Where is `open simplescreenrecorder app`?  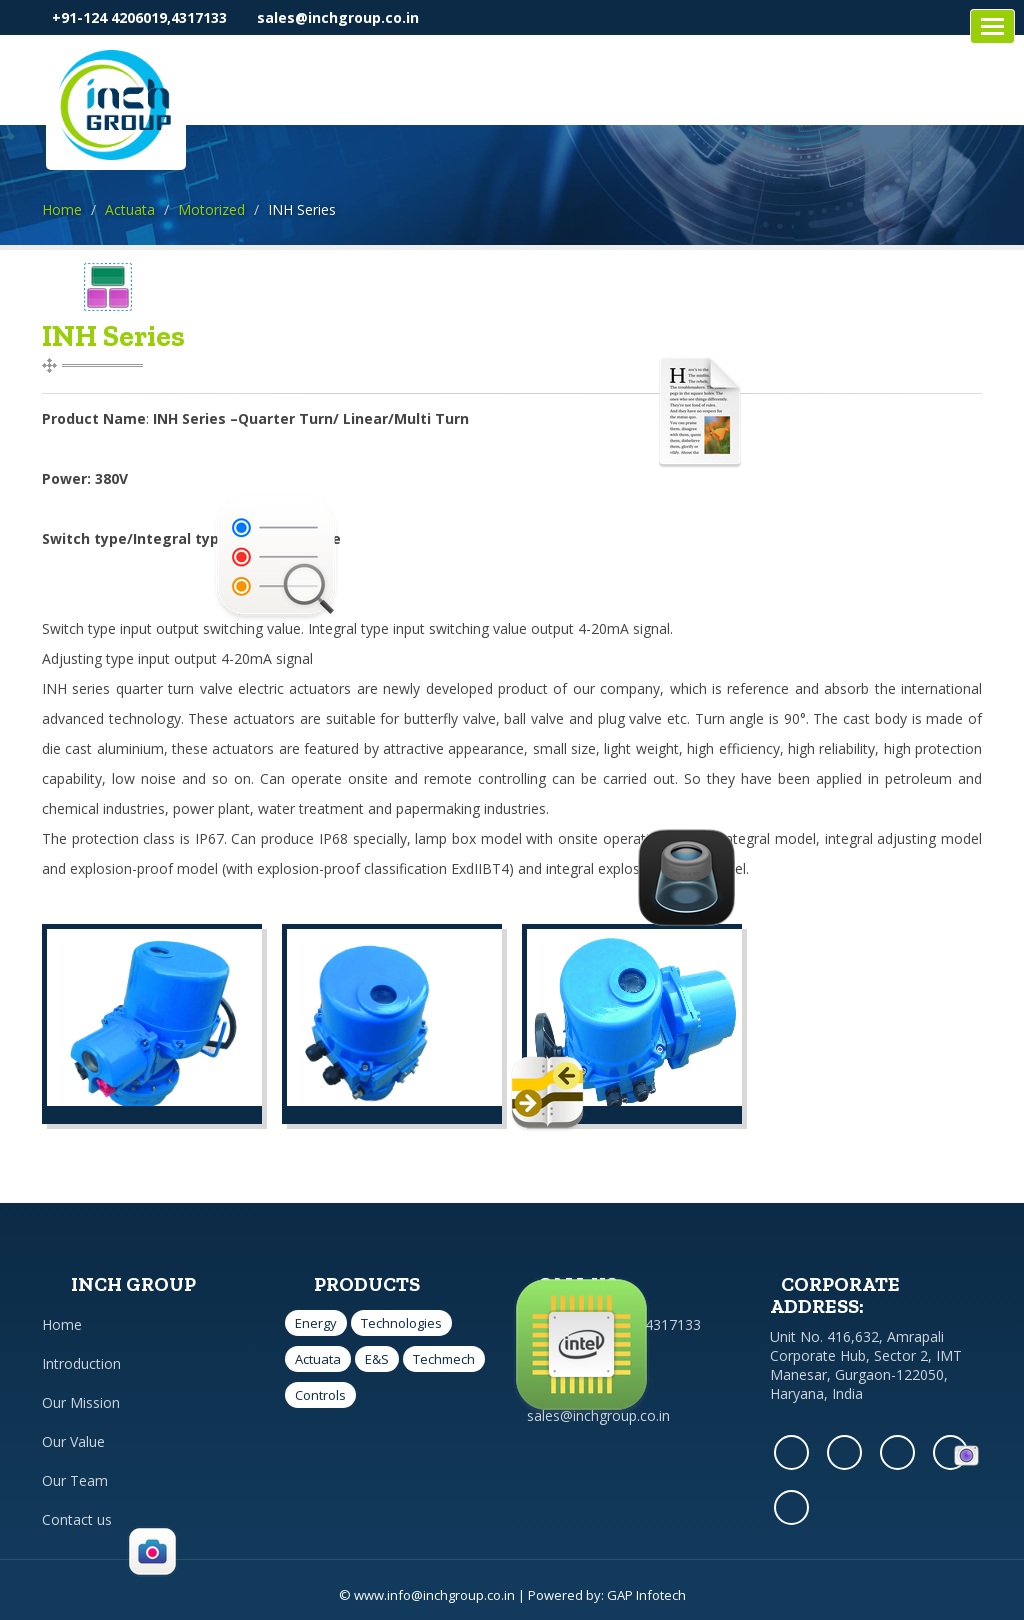
open simplescreenrecorder app is located at coordinates (152, 1551).